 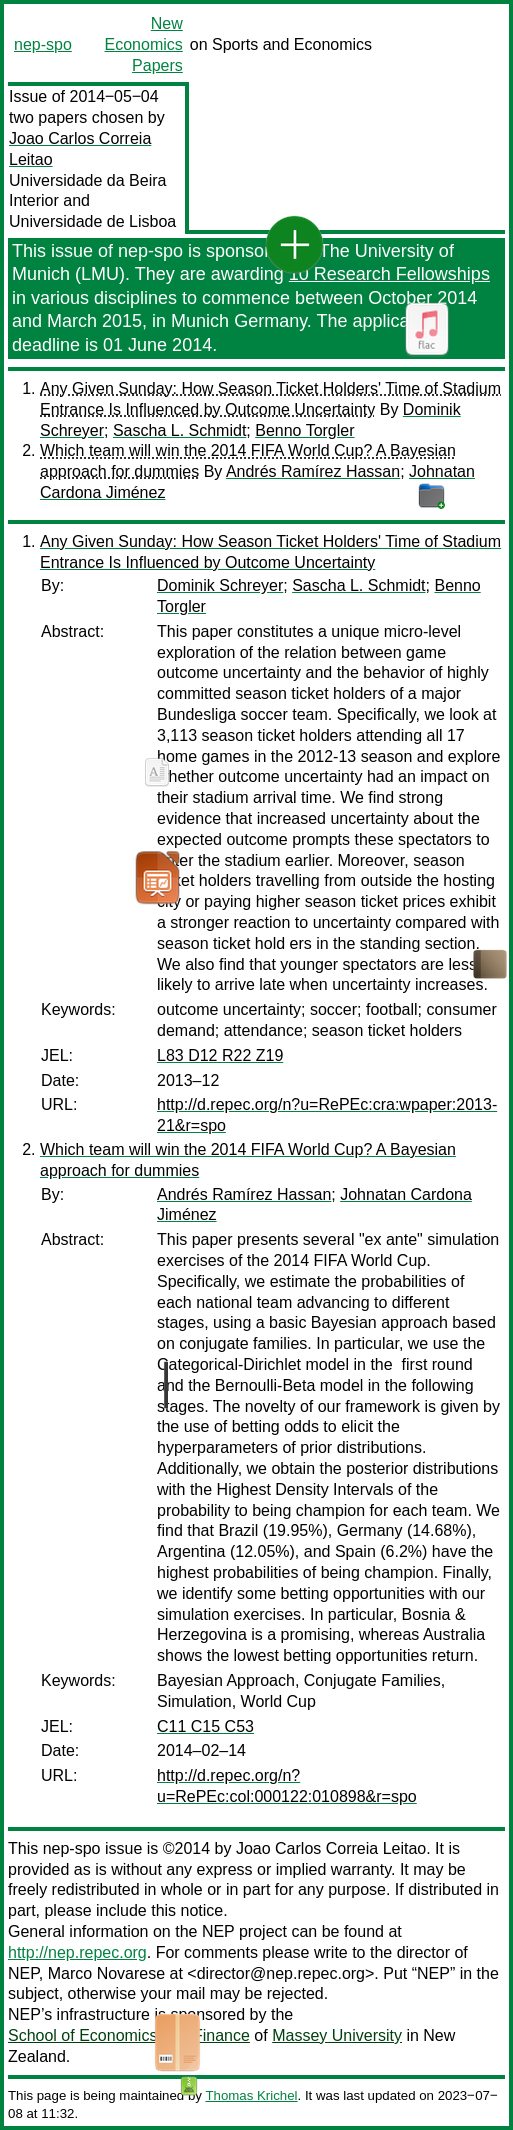 What do you see at coordinates (294, 244) in the screenshot?
I see `add a new item` at bounding box center [294, 244].